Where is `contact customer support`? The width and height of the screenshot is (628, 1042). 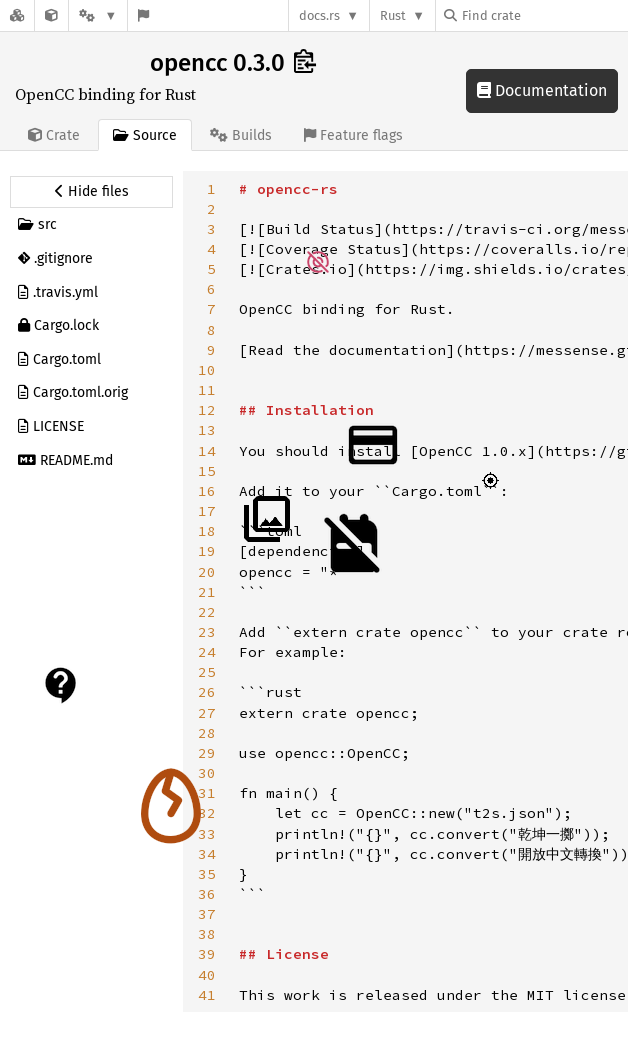 contact customer support is located at coordinates (61, 685).